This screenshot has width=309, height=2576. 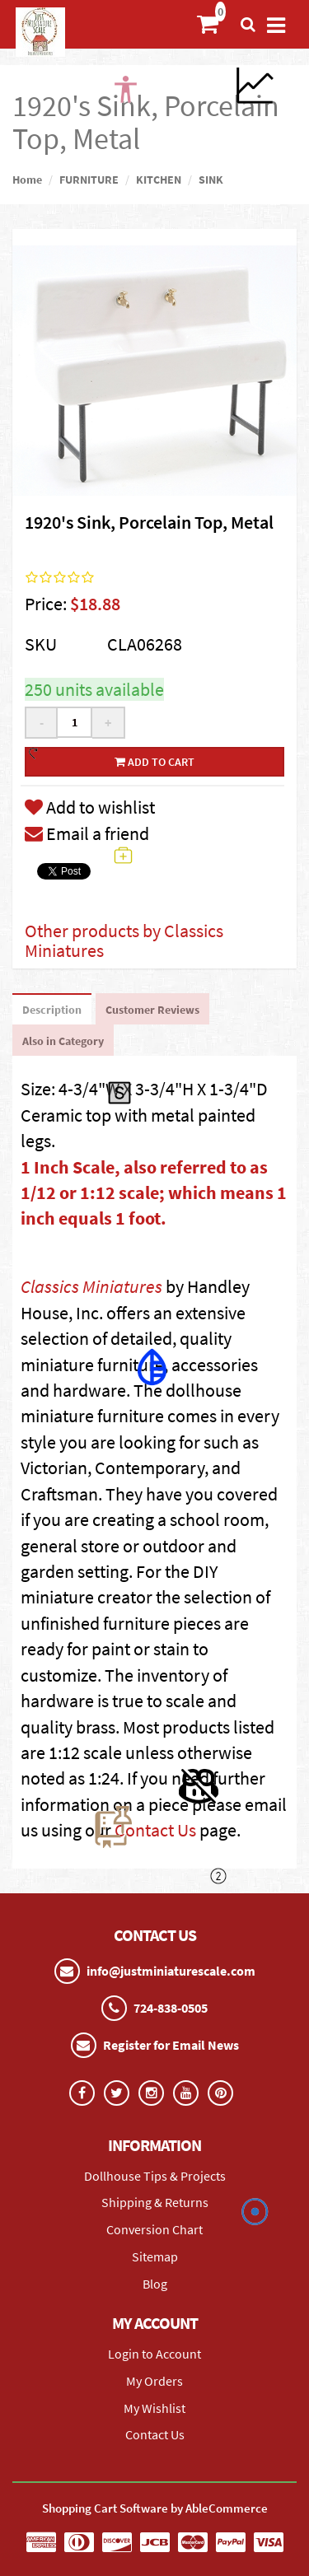 I want to click on start recording audio or video, so click(x=255, y=2211).